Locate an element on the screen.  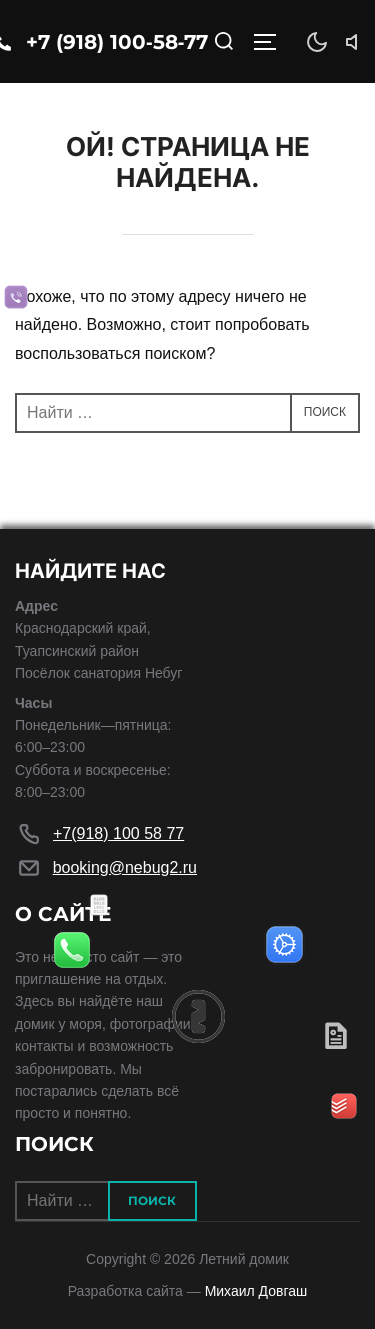
open todoist task management app is located at coordinates (344, 1106).